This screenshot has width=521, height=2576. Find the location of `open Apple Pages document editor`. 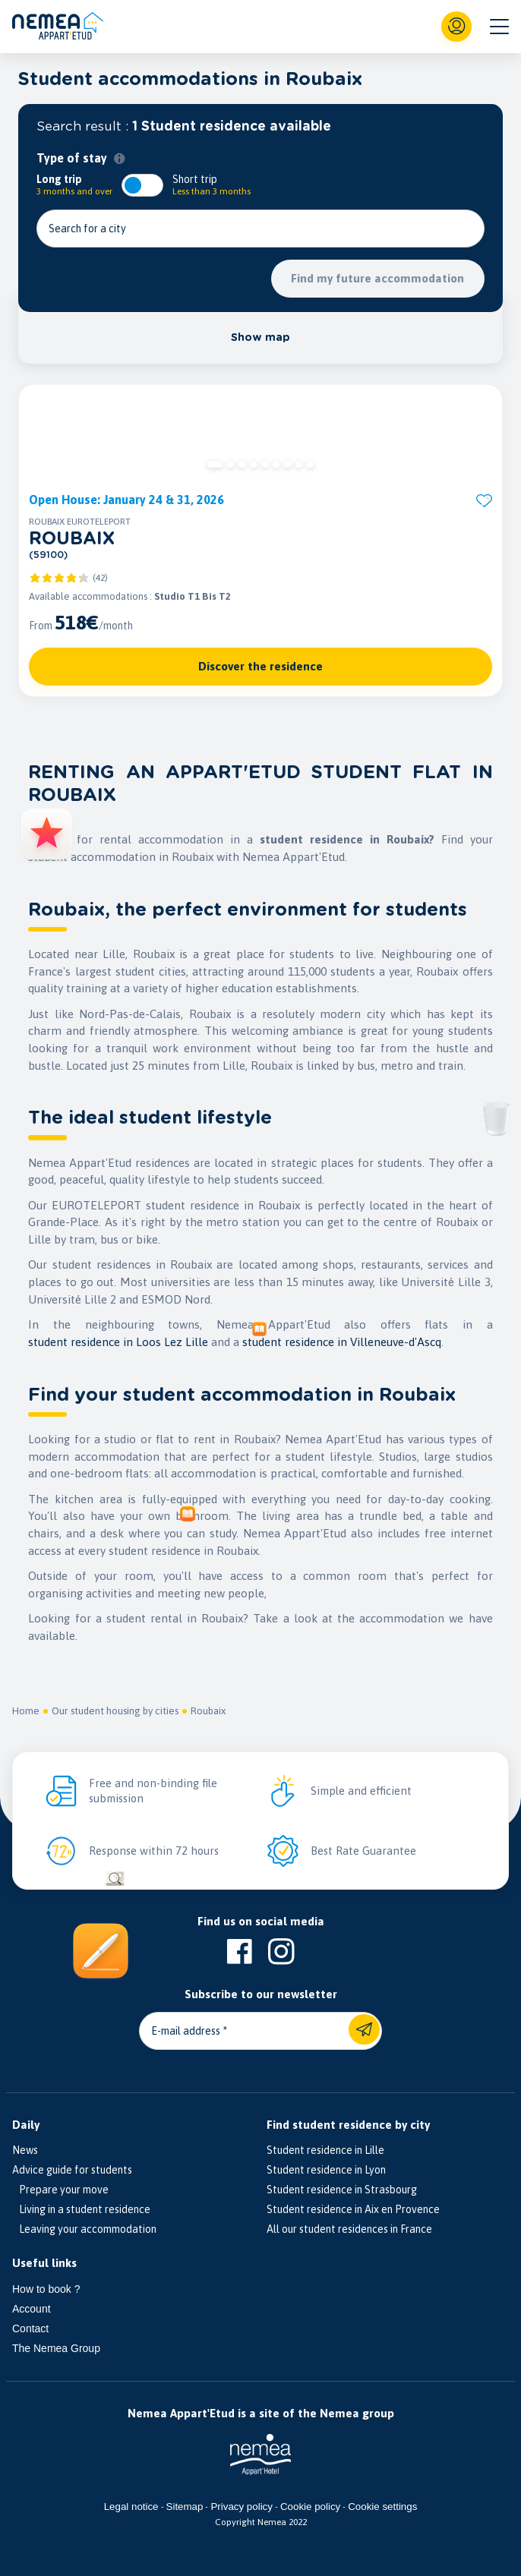

open Apple Pages document editor is located at coordinates (100, 1950).